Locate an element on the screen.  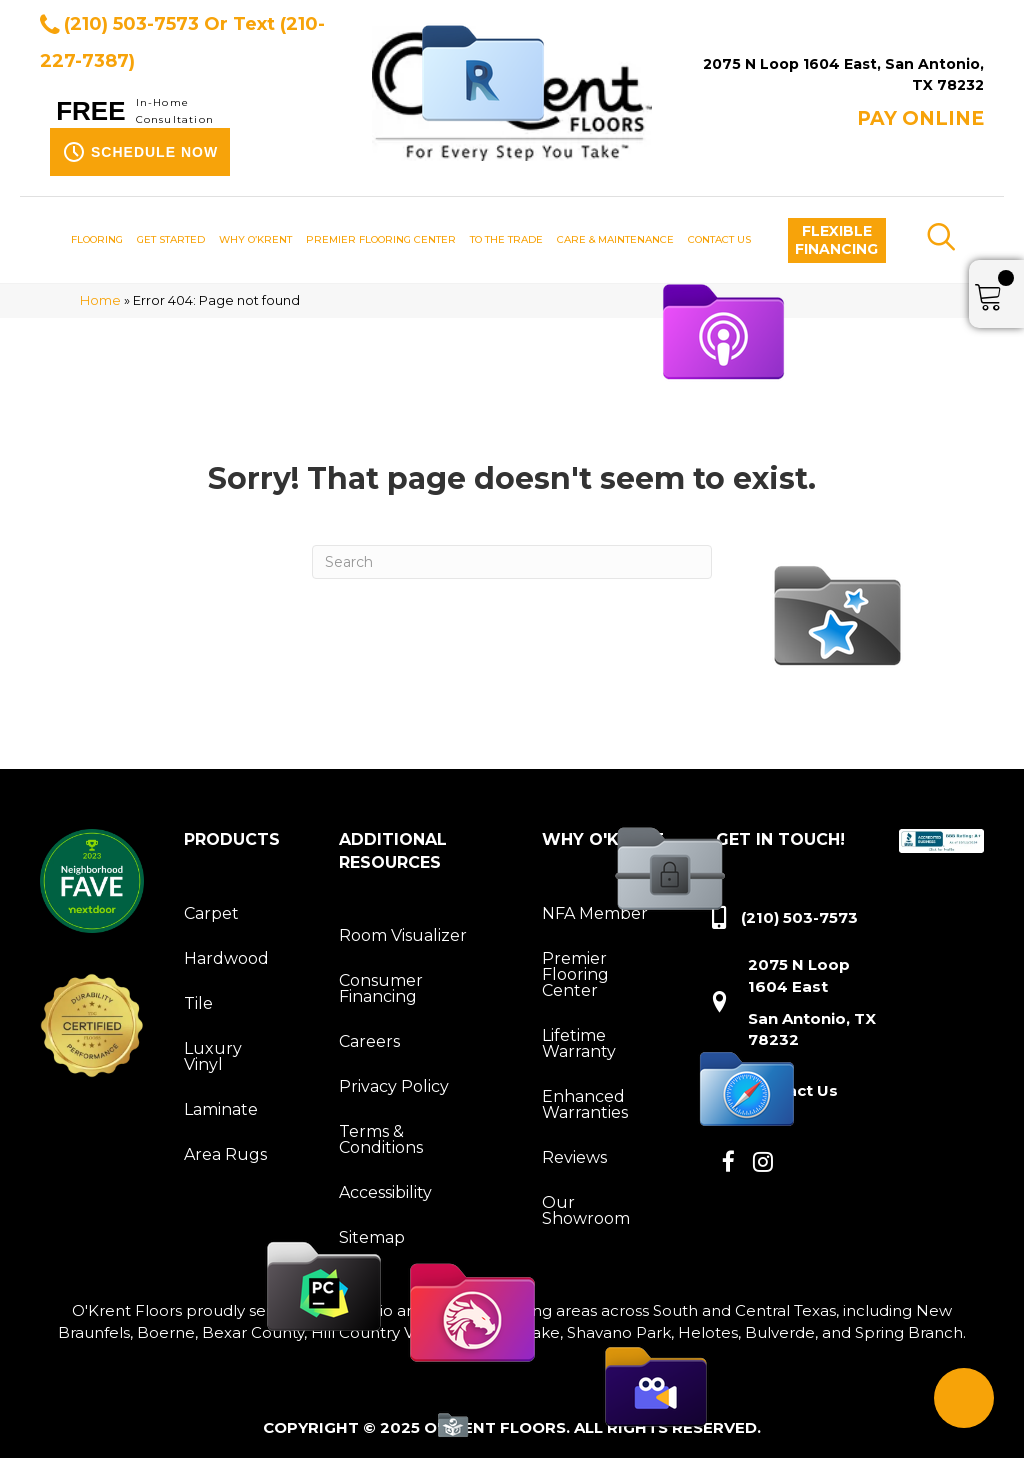
open your Anki flashcard collection folder is located at coordinates (837, 619).